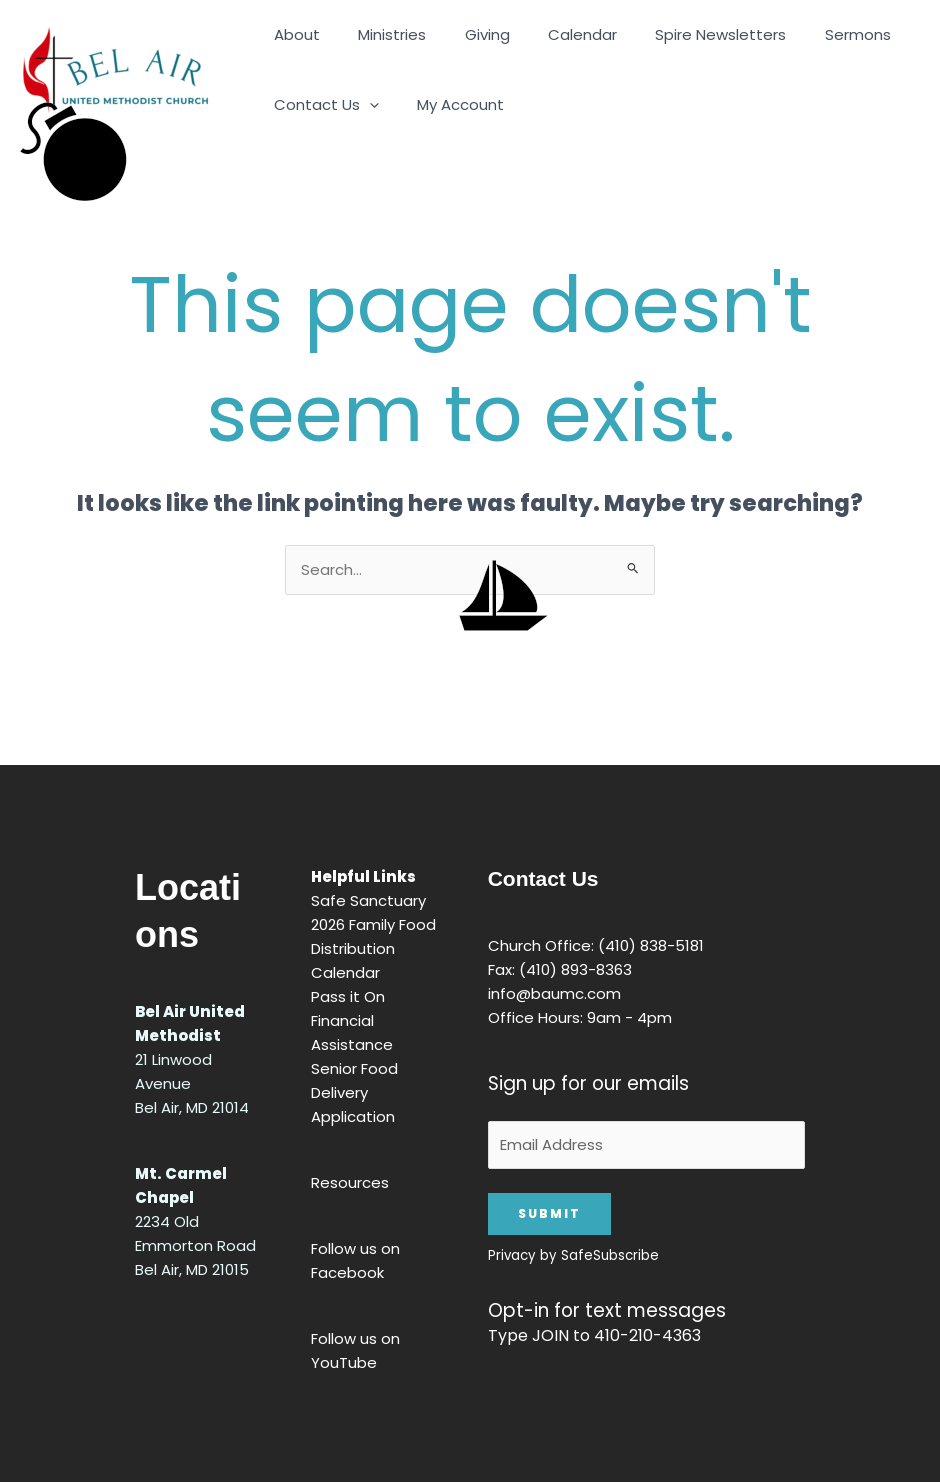 This screenshot has width=940, height=1483. Describe the element at coordinates (74, 151) in the screenshot. I see `an inactive or disarmed bomb item` at that location.